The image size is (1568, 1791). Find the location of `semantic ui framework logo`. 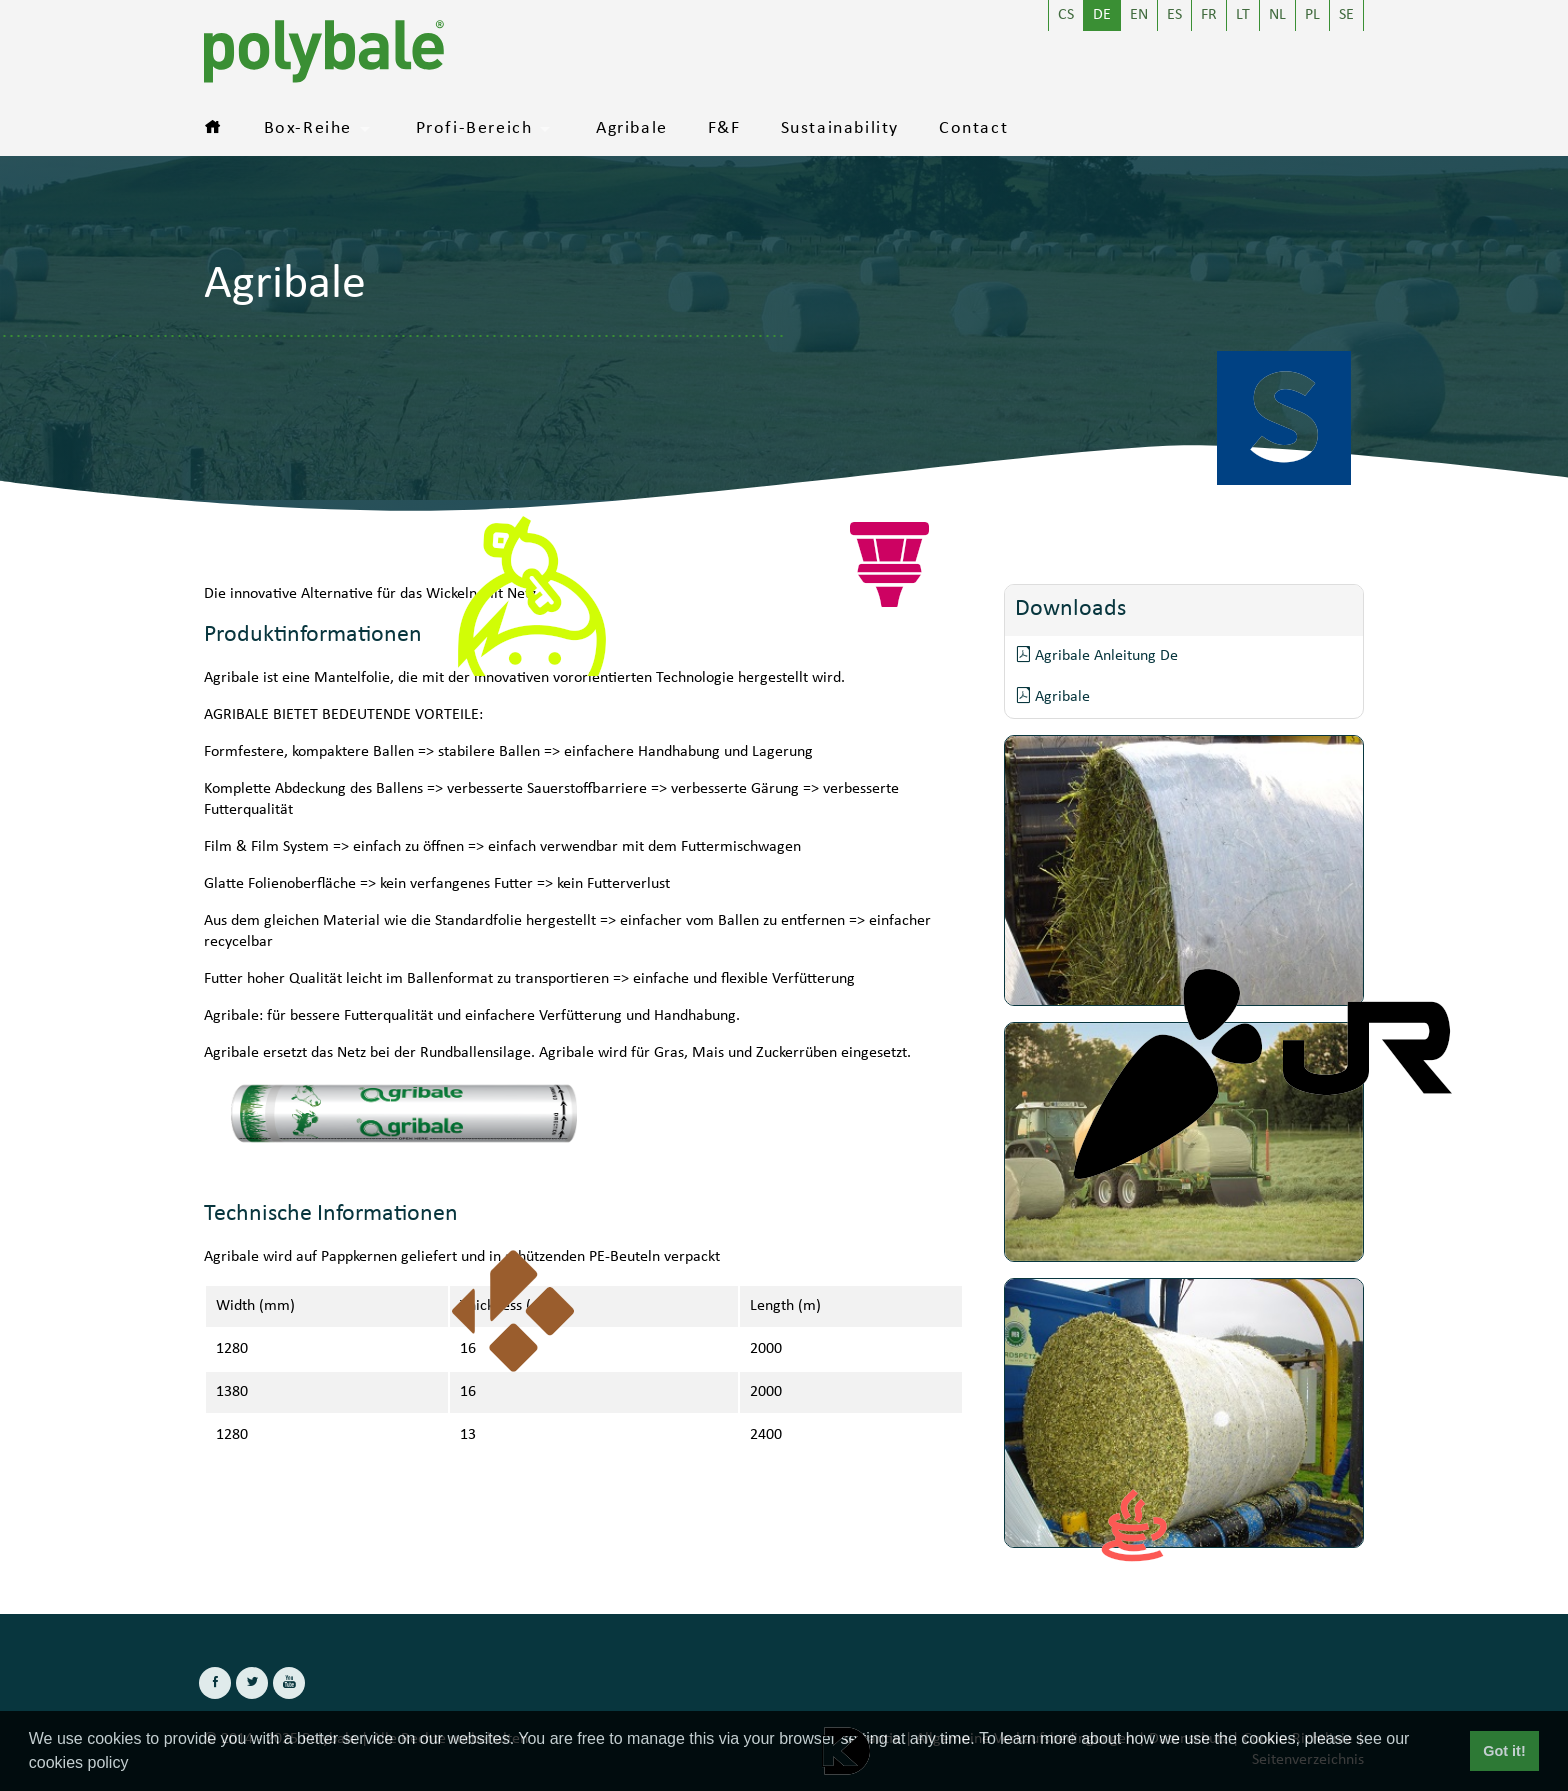

semantic ui framework logo is located at coordinates (1284, 418).